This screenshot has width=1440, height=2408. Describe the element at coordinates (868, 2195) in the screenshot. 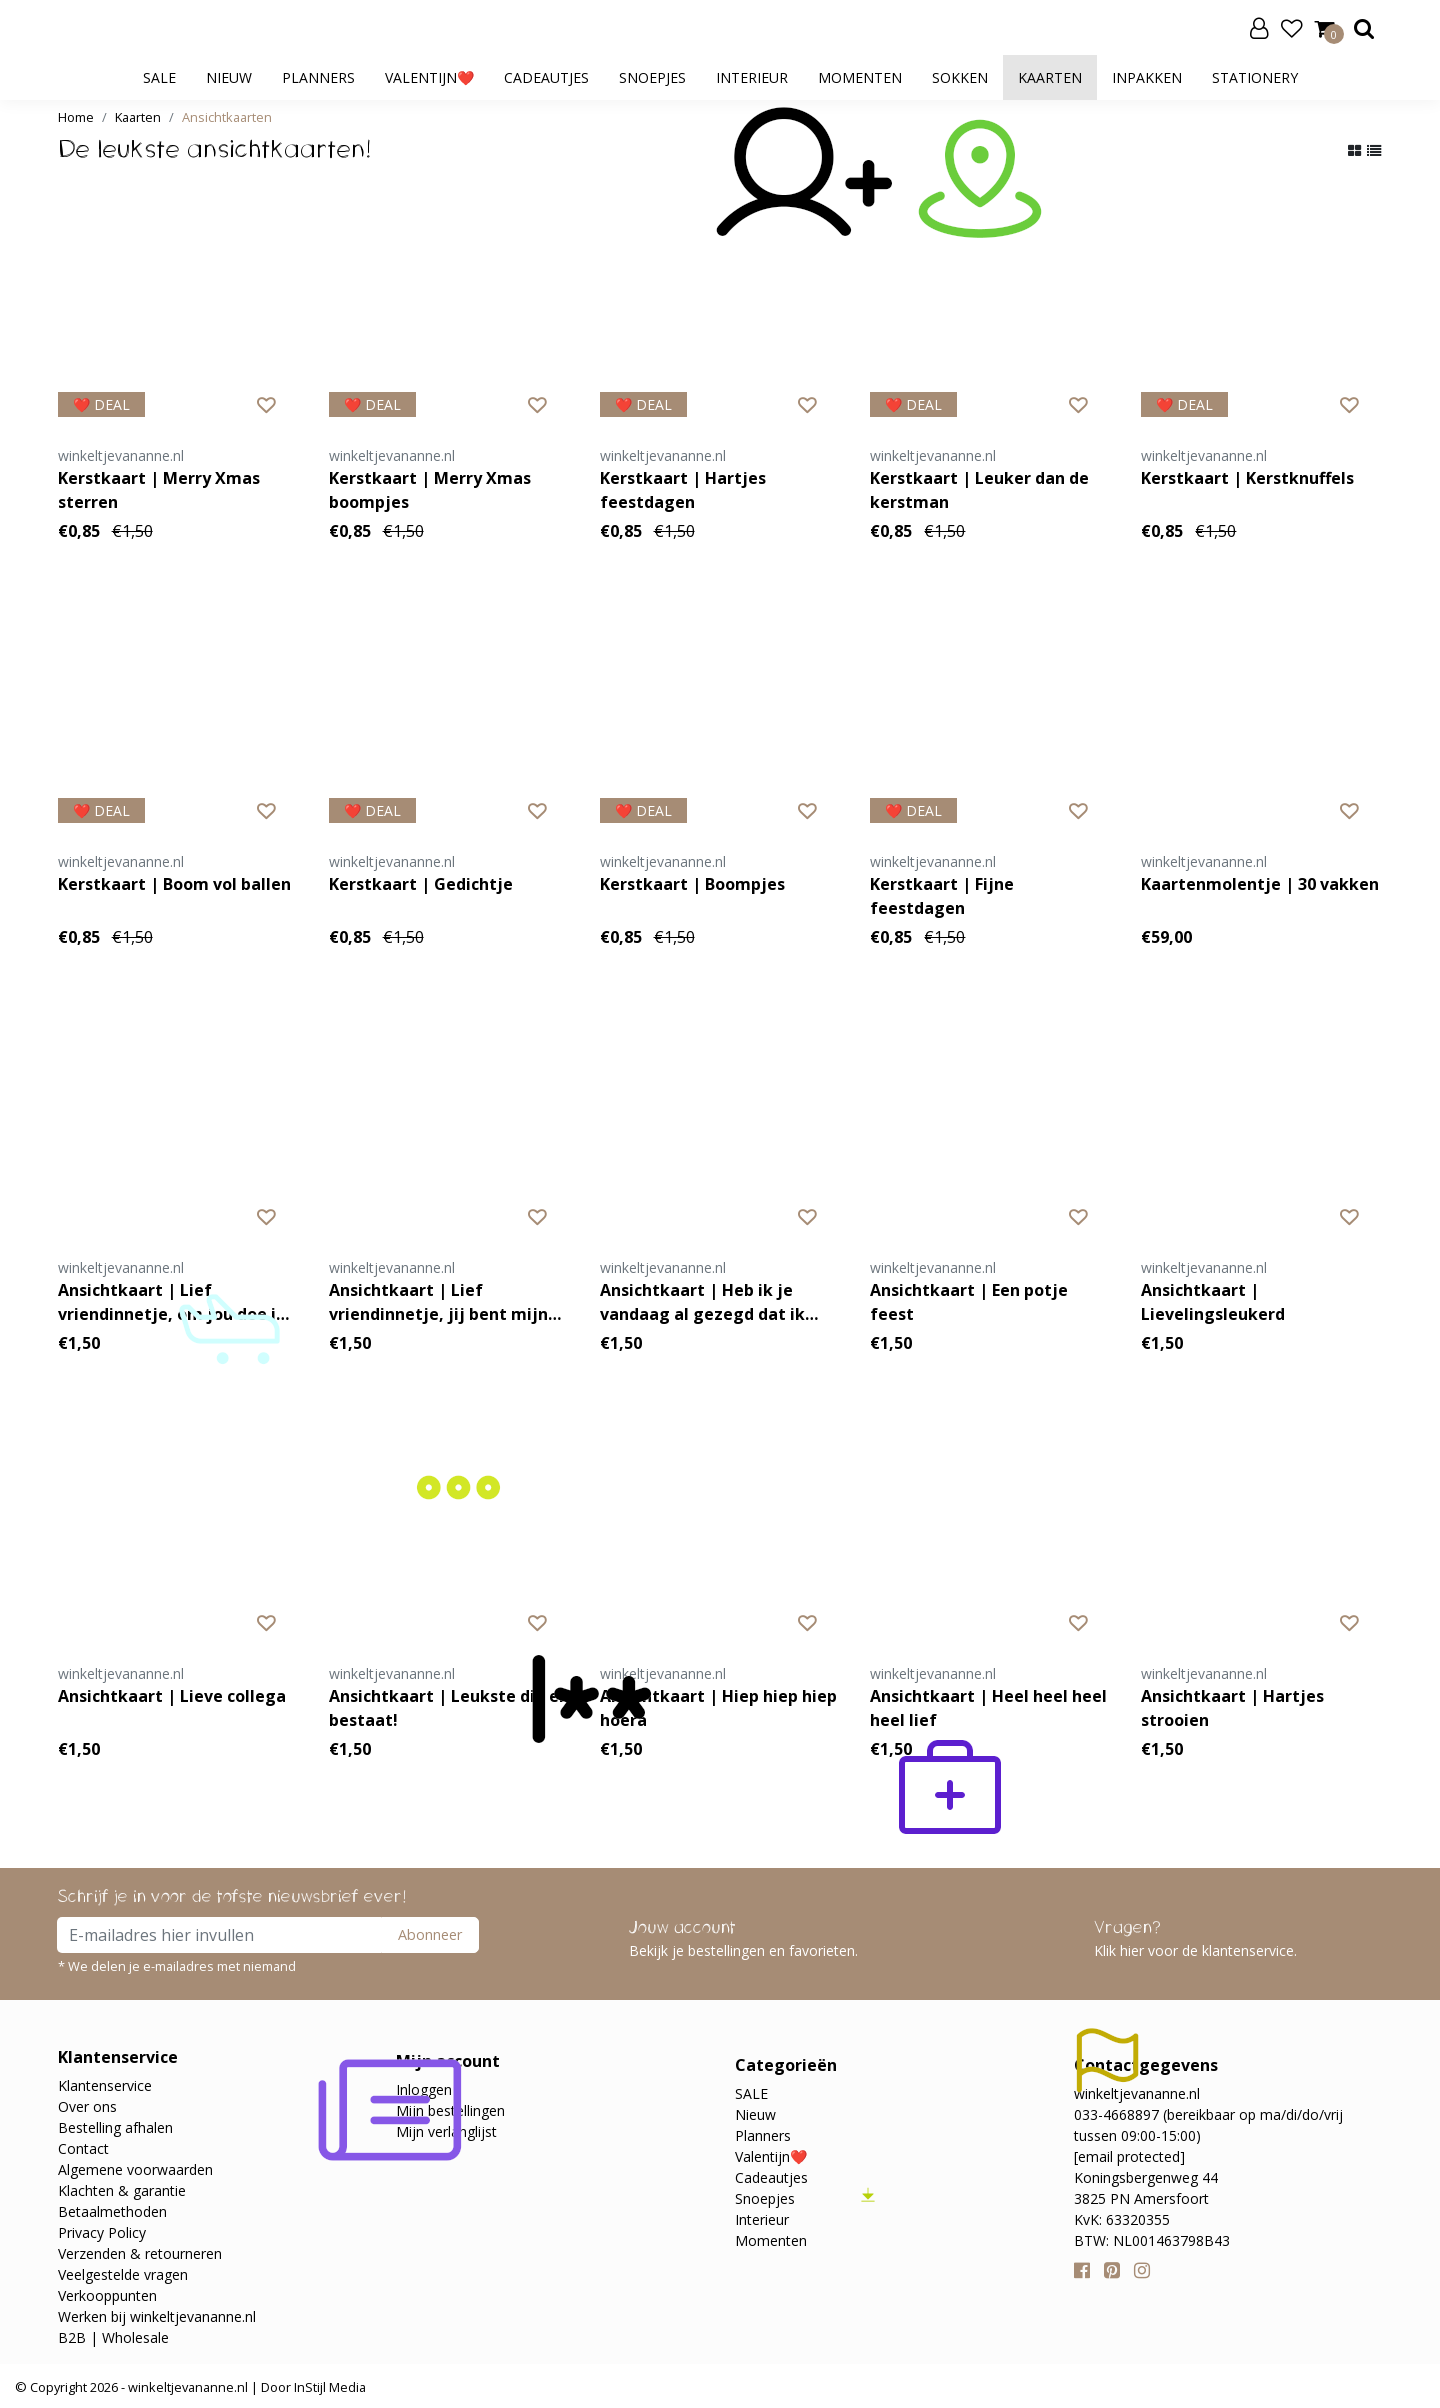

I see `download a file` at that location.